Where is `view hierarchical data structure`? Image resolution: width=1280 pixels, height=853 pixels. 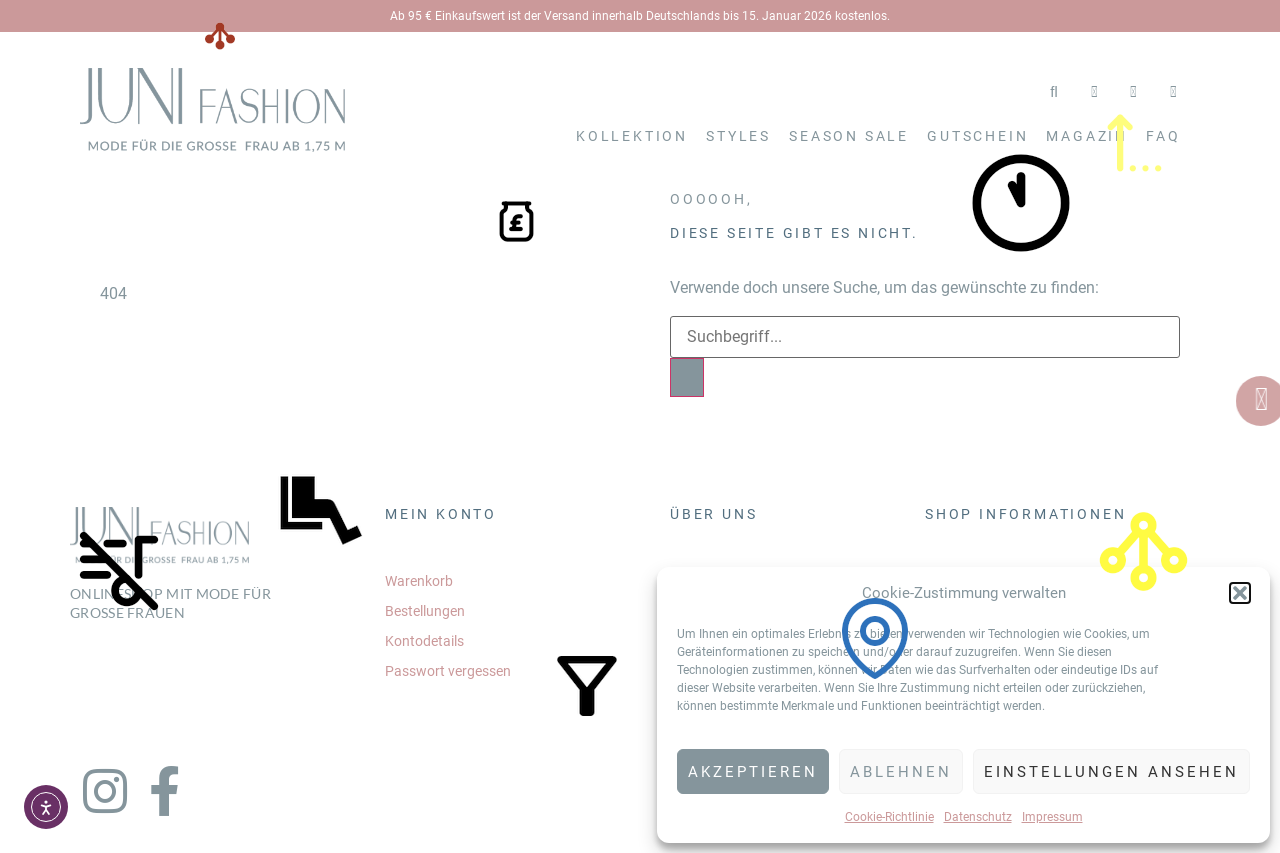 view hierarchical data structure is located at coordinates (220, 36).